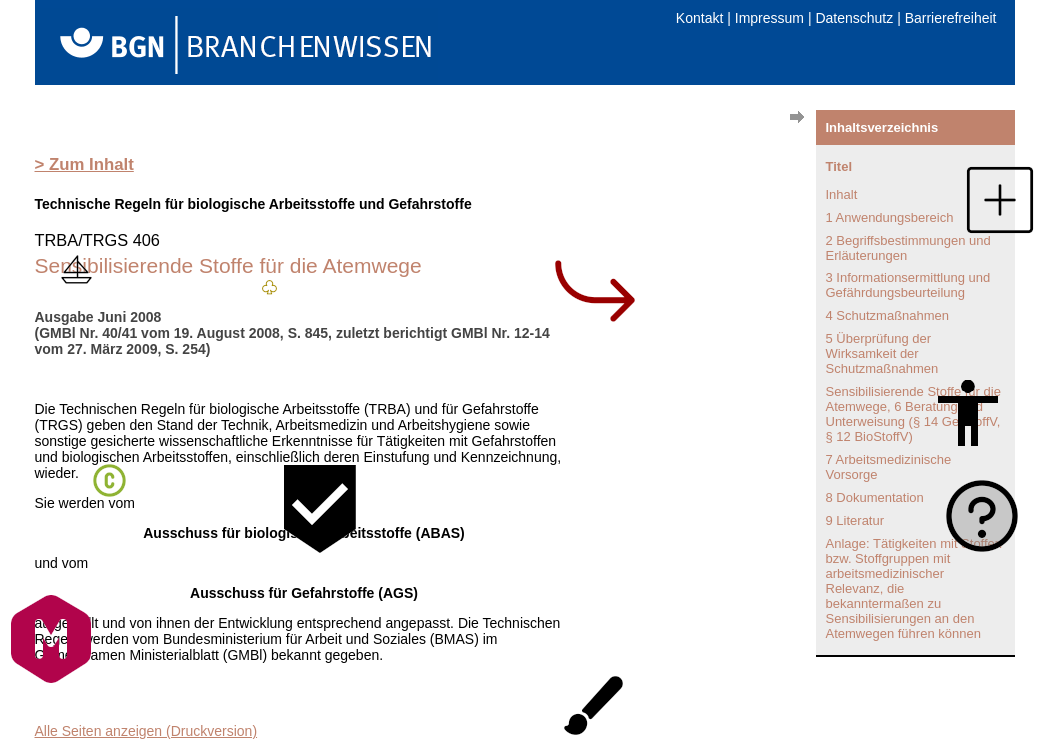 This screenshot has width=1049, height=739. What do you see at coordinates (595, 291) in the screenshot?
I see `reply to a message` at bounding box center [595, 291].